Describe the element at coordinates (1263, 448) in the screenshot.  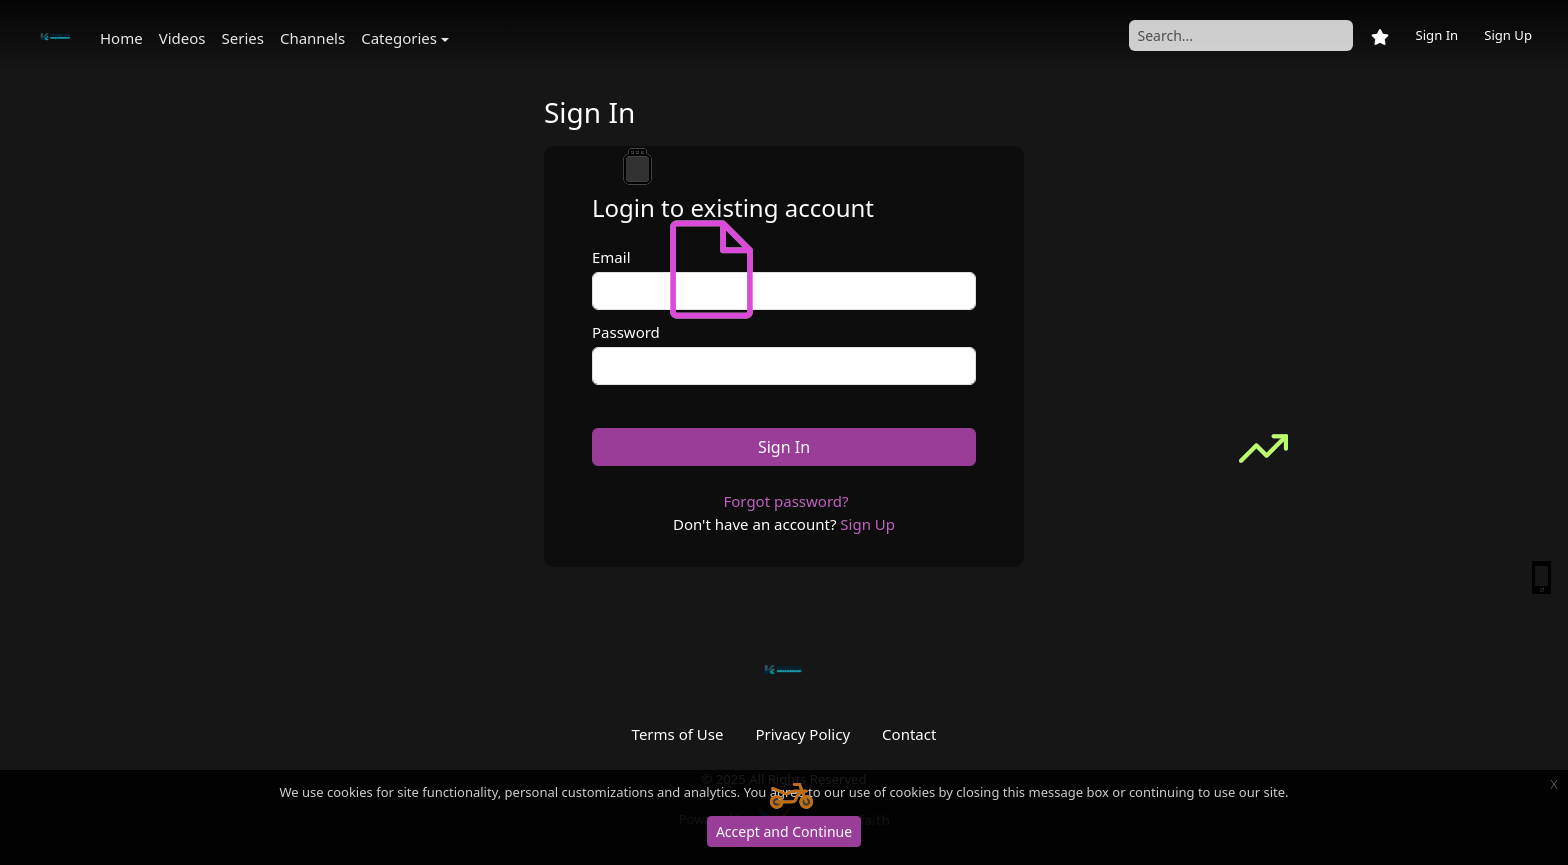
I see `view trending or popular content` at that location.